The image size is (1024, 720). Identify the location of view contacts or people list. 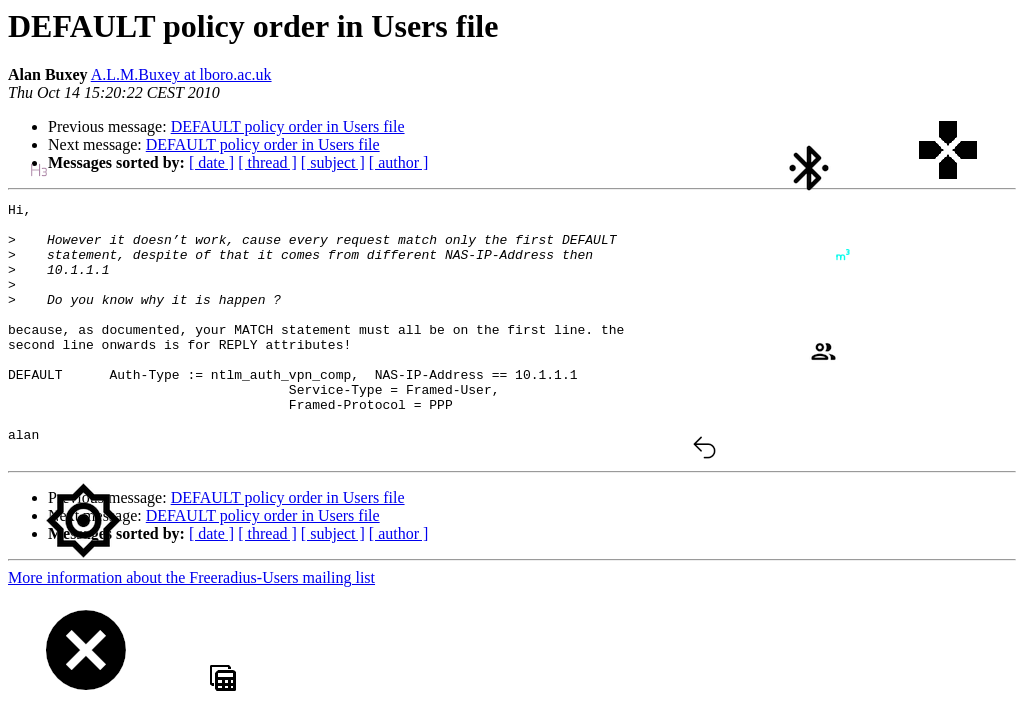
(823, 351).